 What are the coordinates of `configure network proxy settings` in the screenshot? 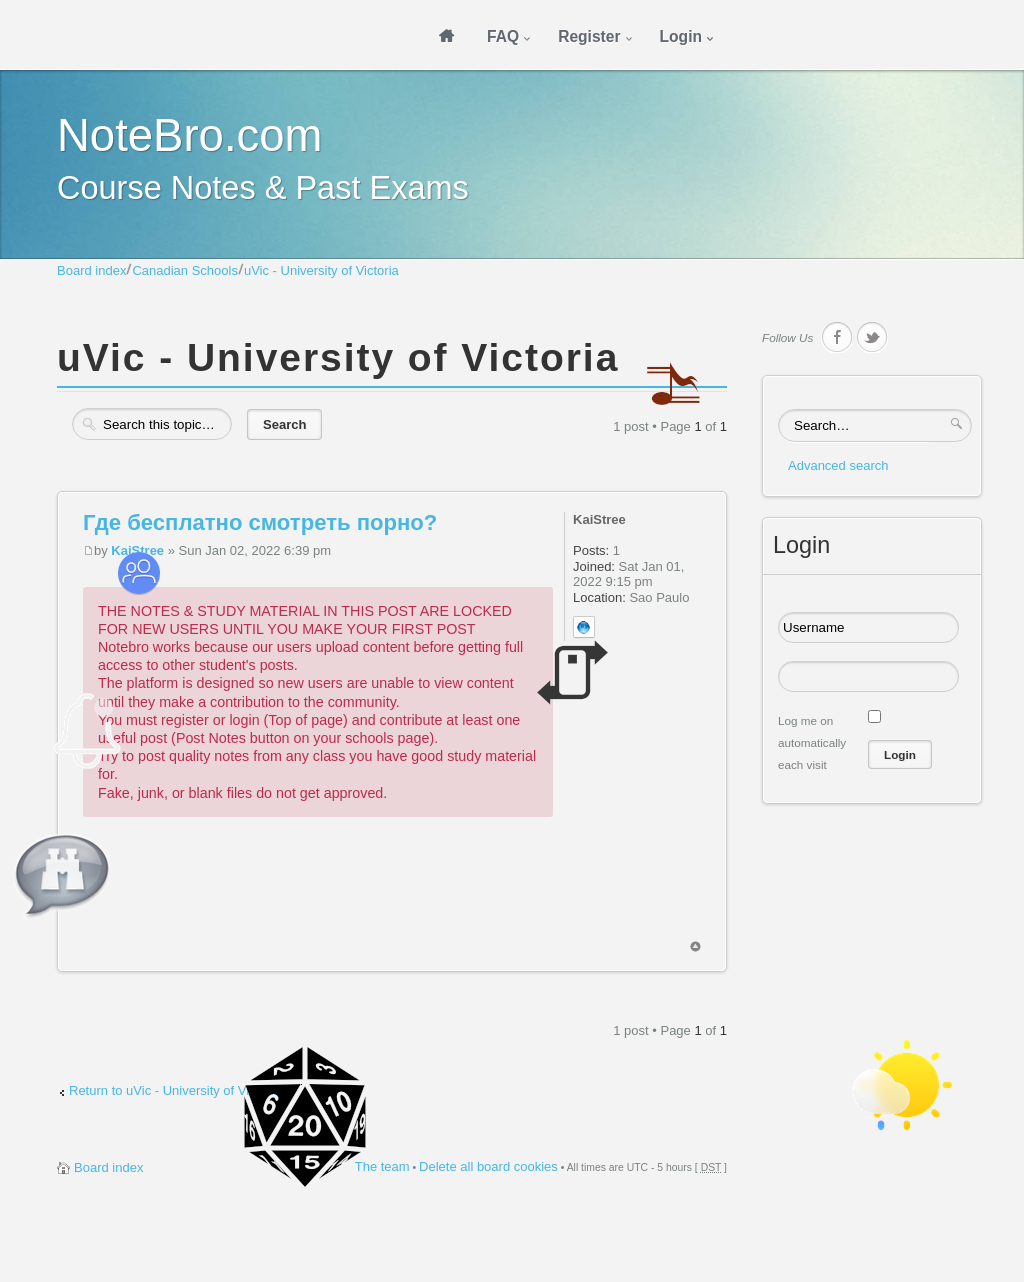 It's located at (572, 672).